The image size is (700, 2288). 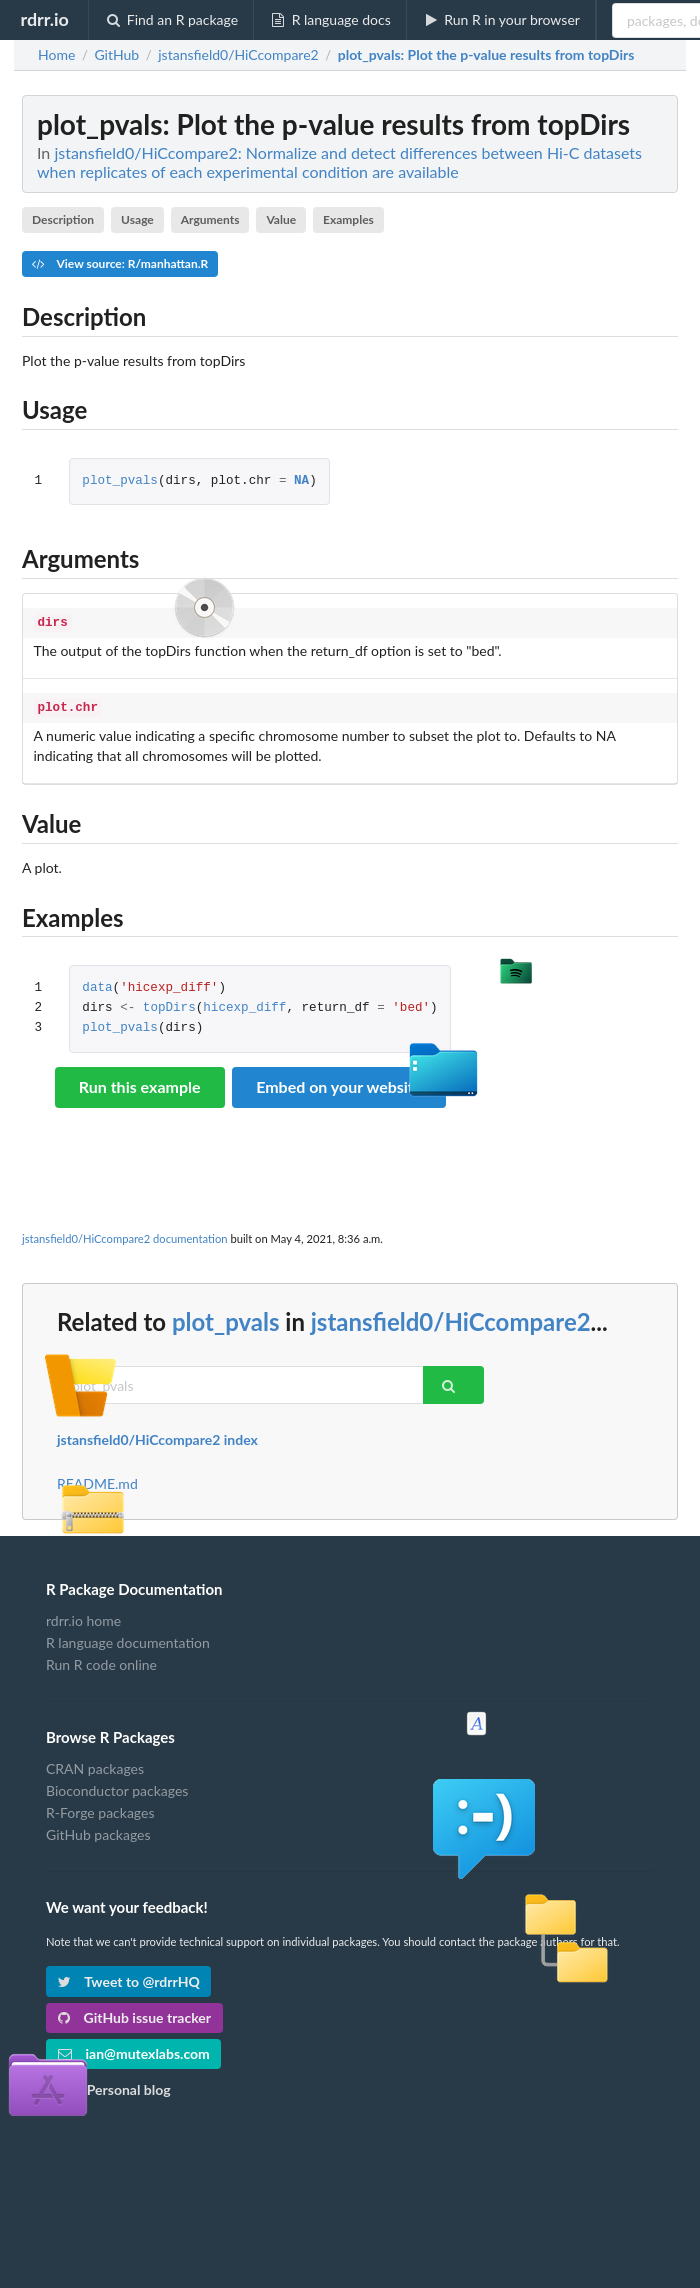 I want to click on open the commerce or shopping app, so click(x=80, y=1385).